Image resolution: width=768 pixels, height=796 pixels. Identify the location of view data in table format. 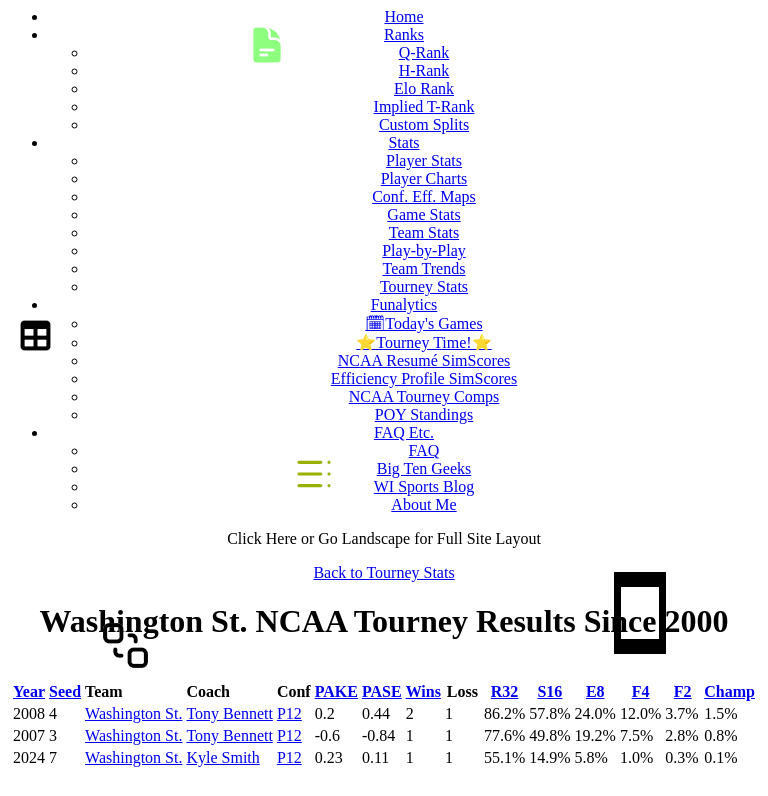
(35, 335).